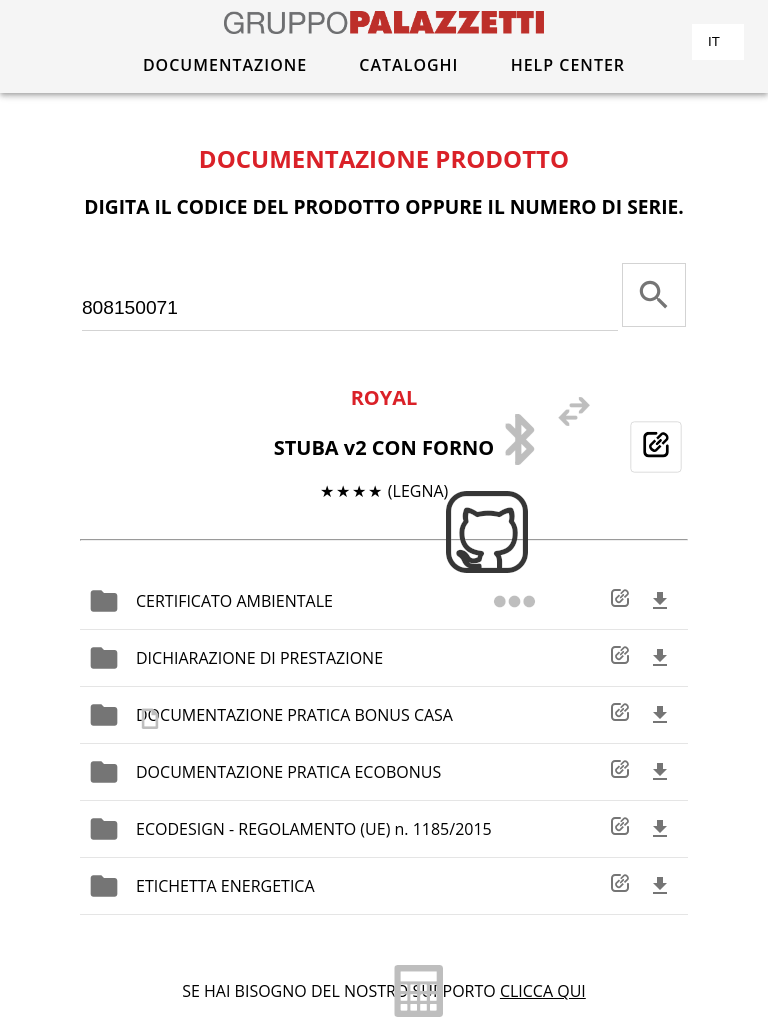 Image resolution: width=768 pixels, height=1035 pixels. Describe the element at coordinates (150, 718) in the screenshot. I see `open the documents folder` at that location.